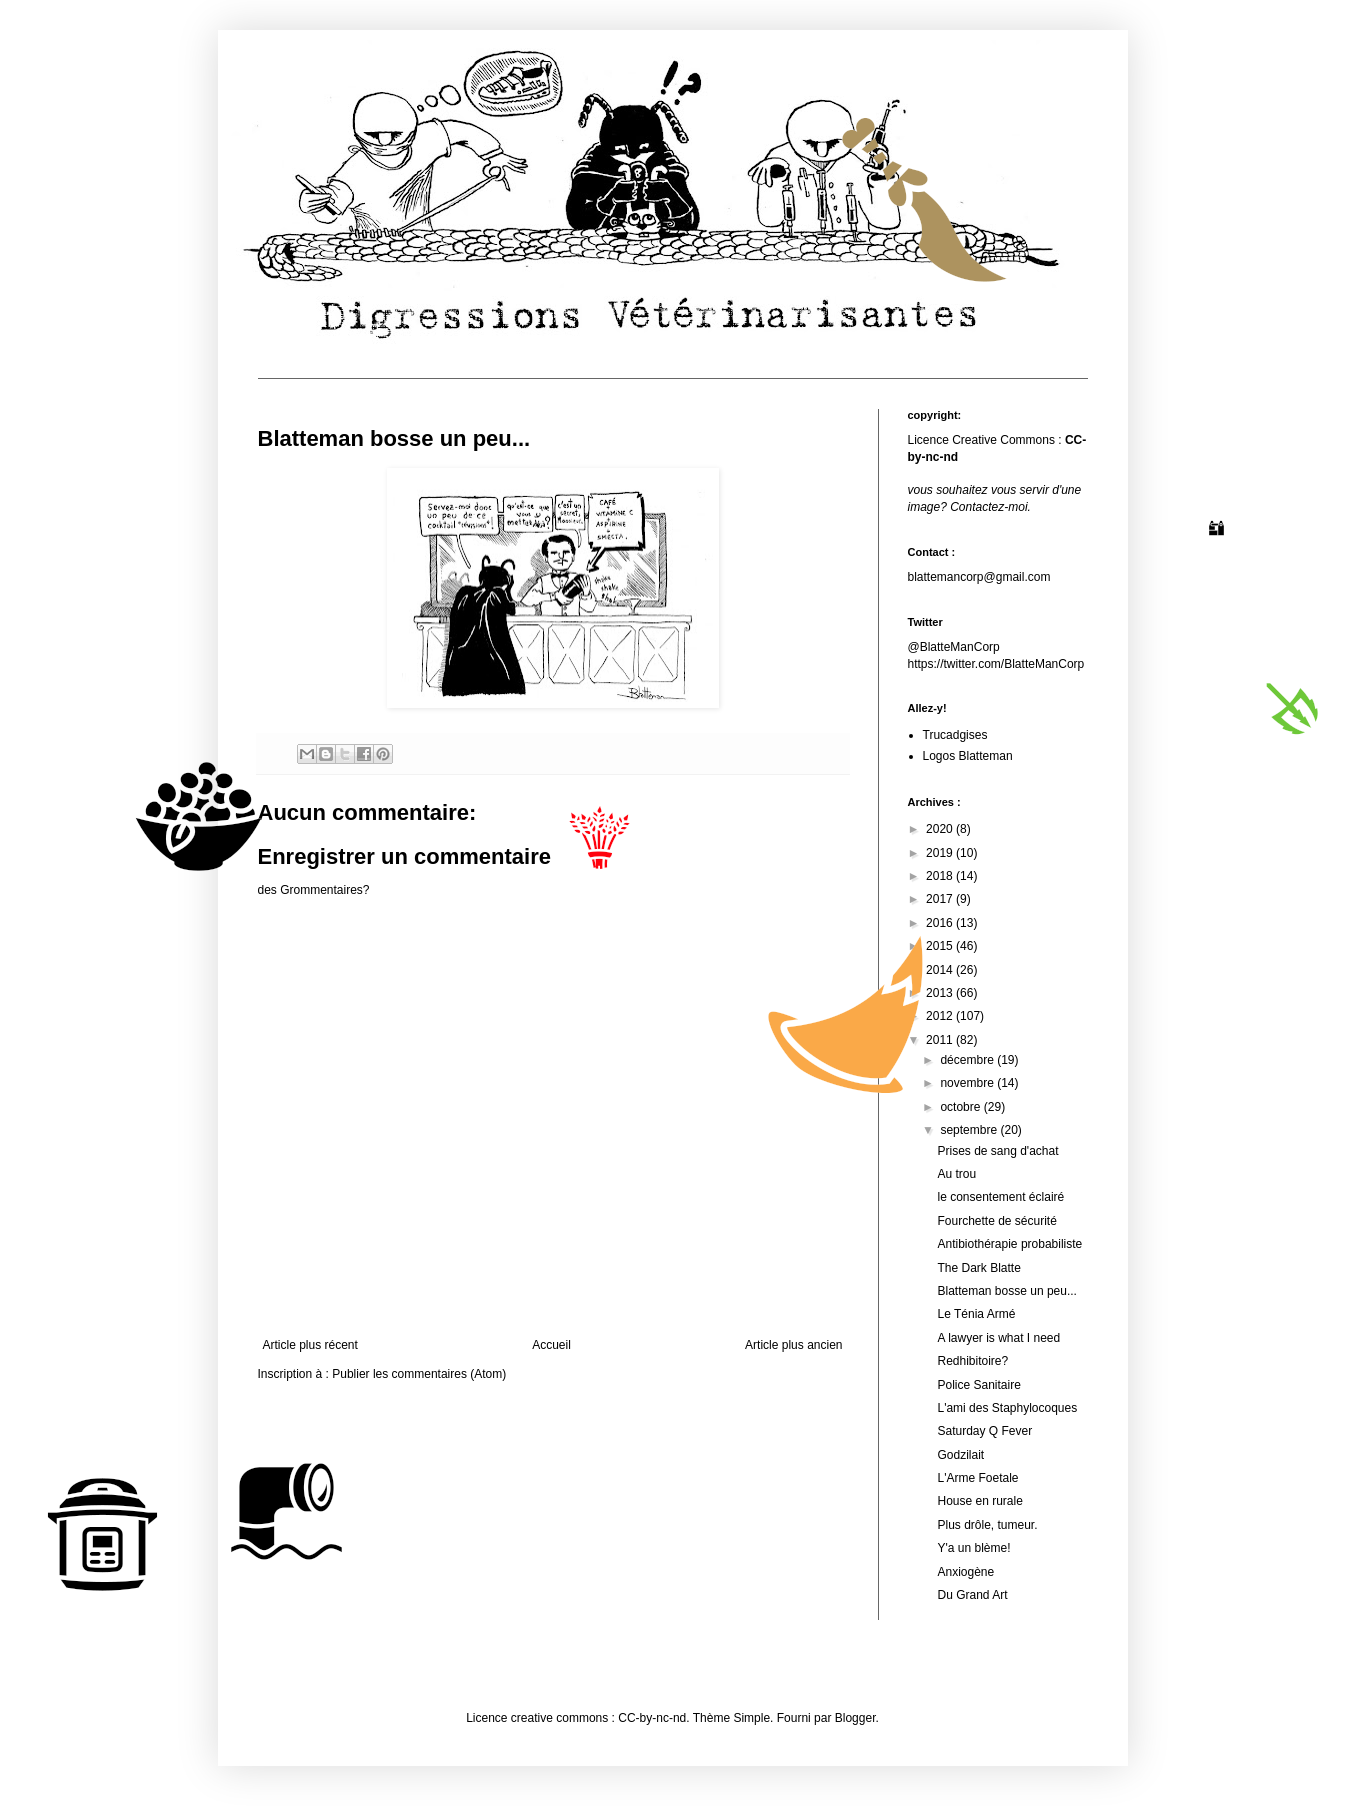  I want to click on access pressure cooker recipes or settings, so click(102, 1534).